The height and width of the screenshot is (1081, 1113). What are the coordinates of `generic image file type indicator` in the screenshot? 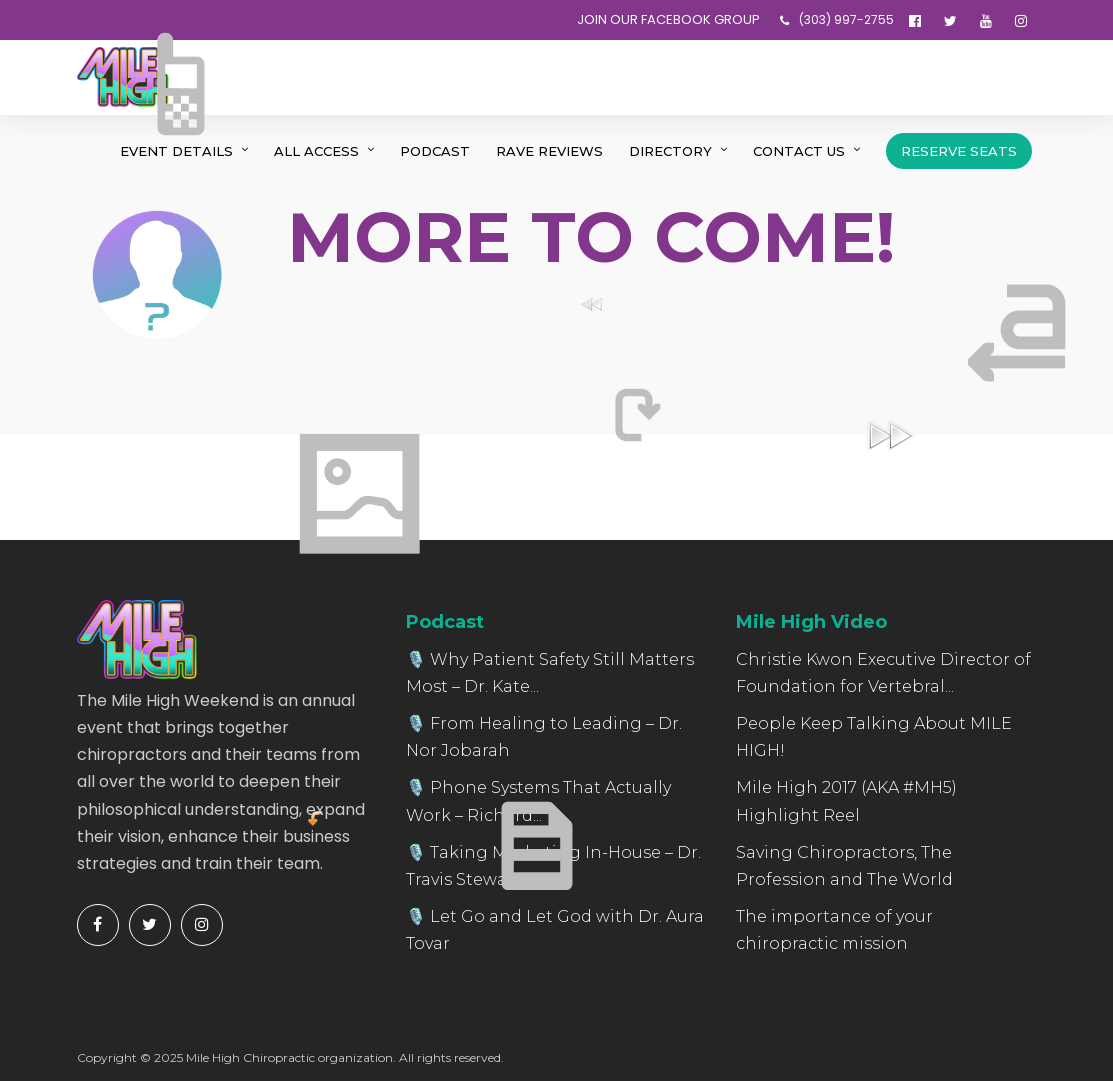 It's located at (359, 493).